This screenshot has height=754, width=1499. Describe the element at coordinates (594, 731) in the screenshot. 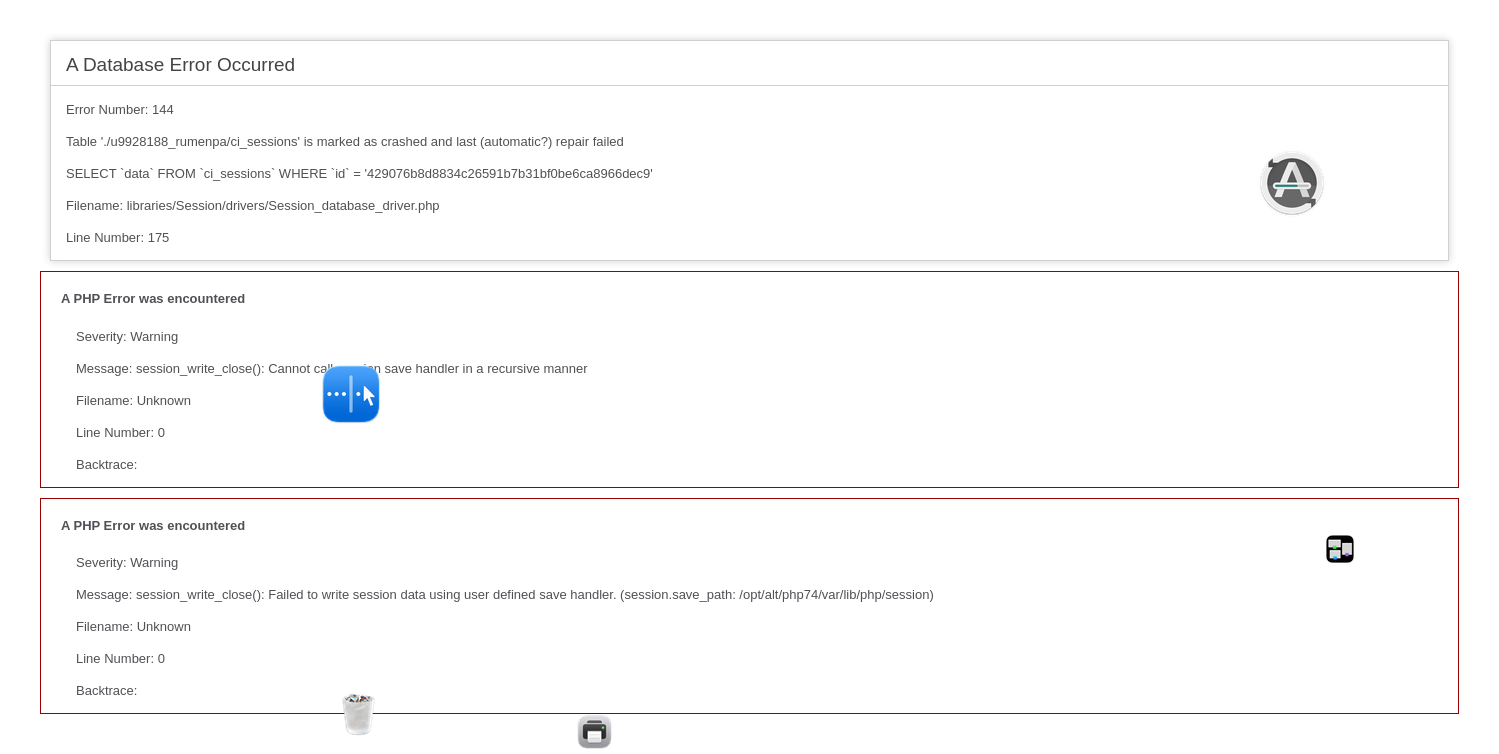

I see `open print center to manage print jobs` at that location.